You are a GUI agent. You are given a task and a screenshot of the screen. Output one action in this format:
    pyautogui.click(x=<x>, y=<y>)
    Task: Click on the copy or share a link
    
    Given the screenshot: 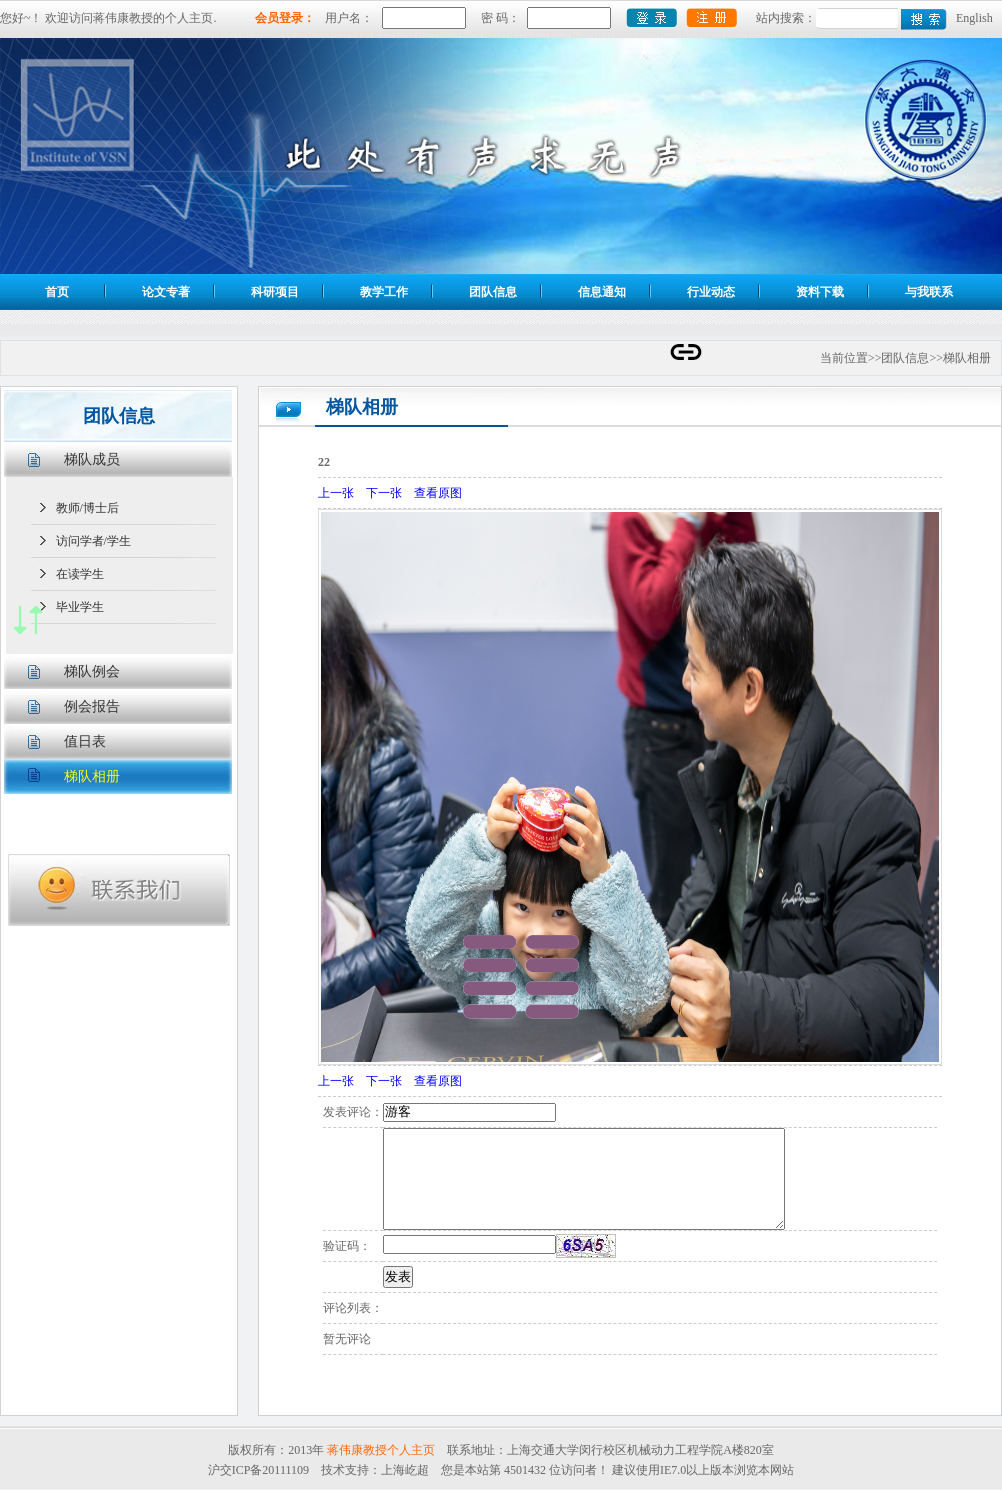 What is the action you would take?
    pyautogui.click(x=686, y=352)
    